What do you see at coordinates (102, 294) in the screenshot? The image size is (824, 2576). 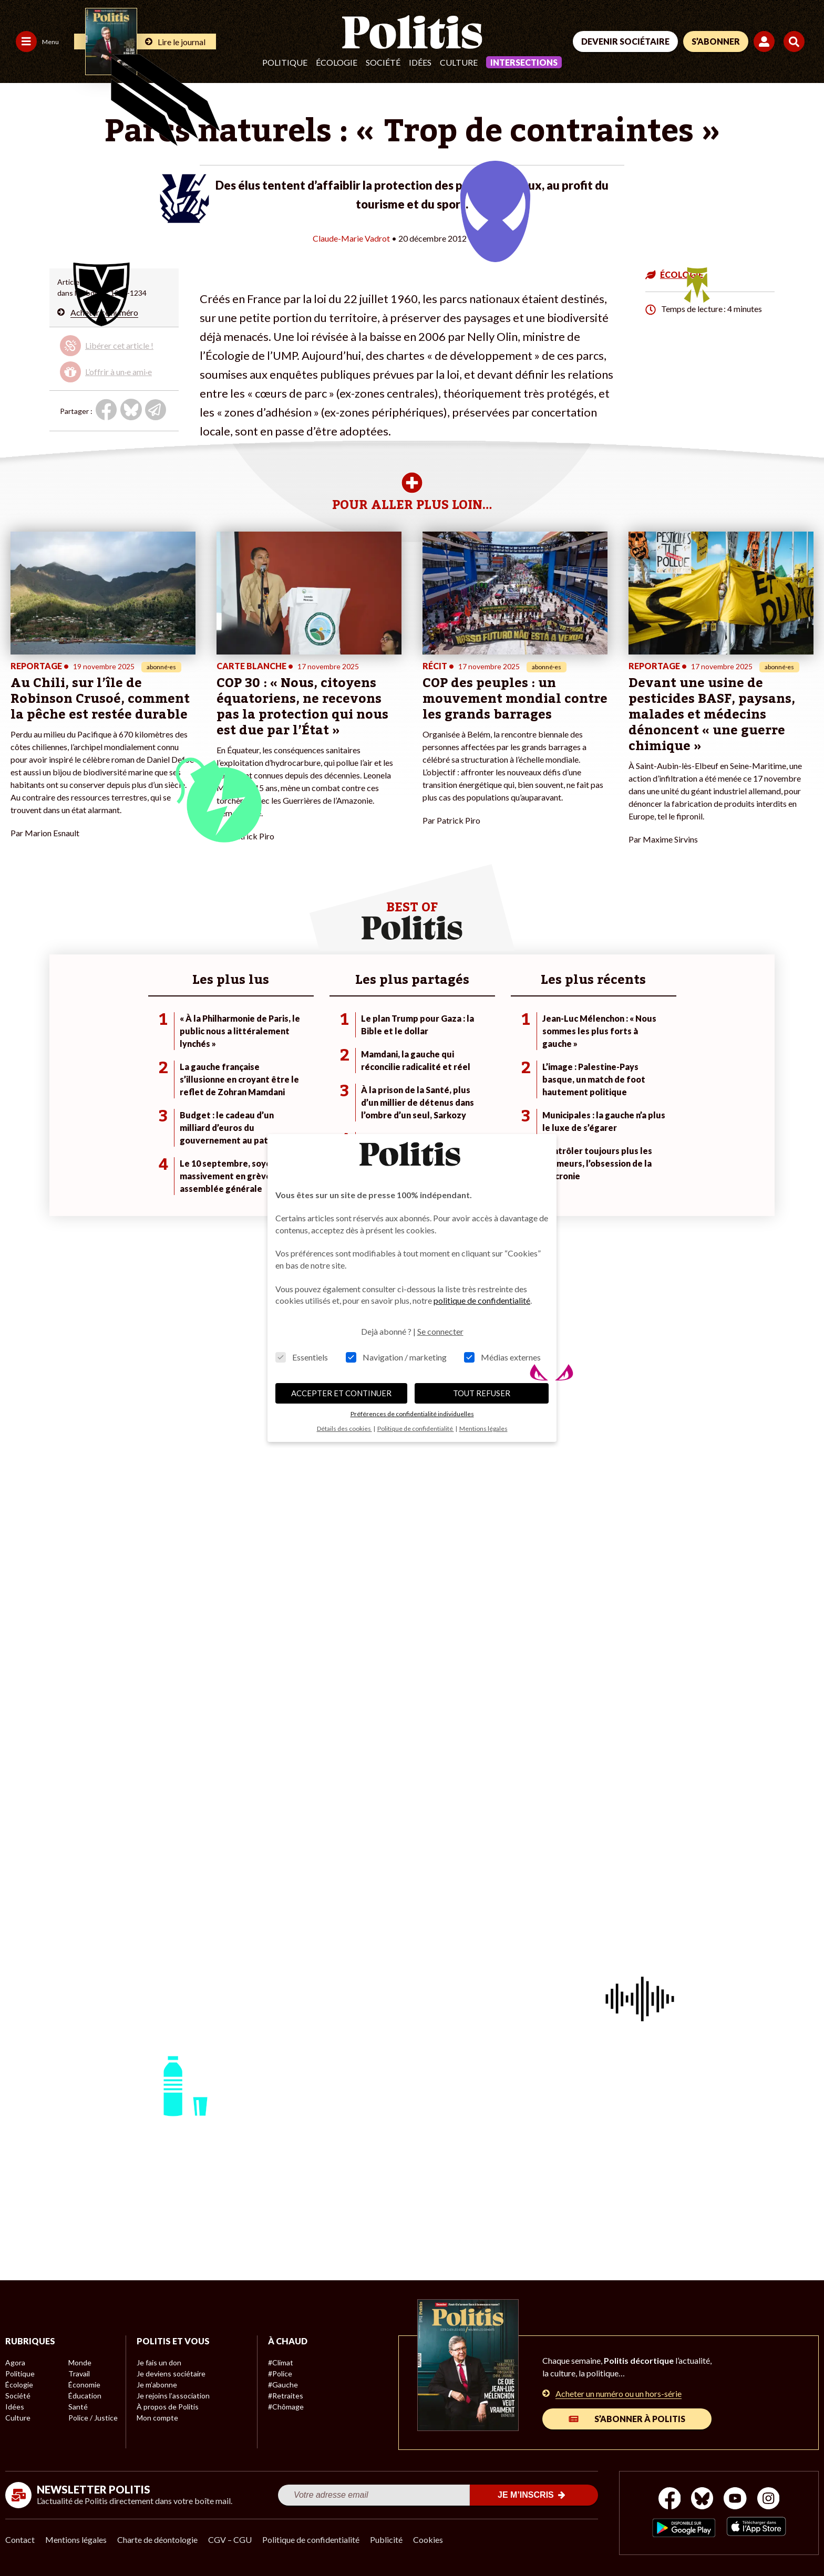 I see `activate shield or defensive ability` at bounding box center [102, 294].